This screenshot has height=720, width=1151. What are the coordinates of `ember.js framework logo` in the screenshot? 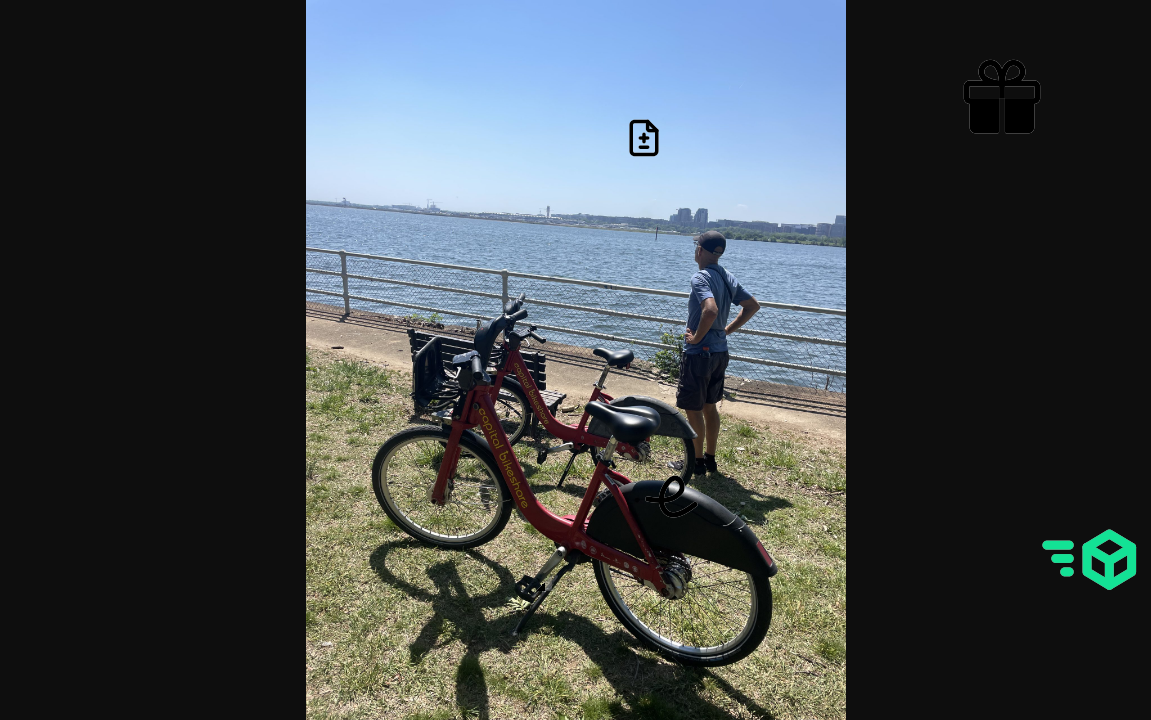 It's located at (671, 496).